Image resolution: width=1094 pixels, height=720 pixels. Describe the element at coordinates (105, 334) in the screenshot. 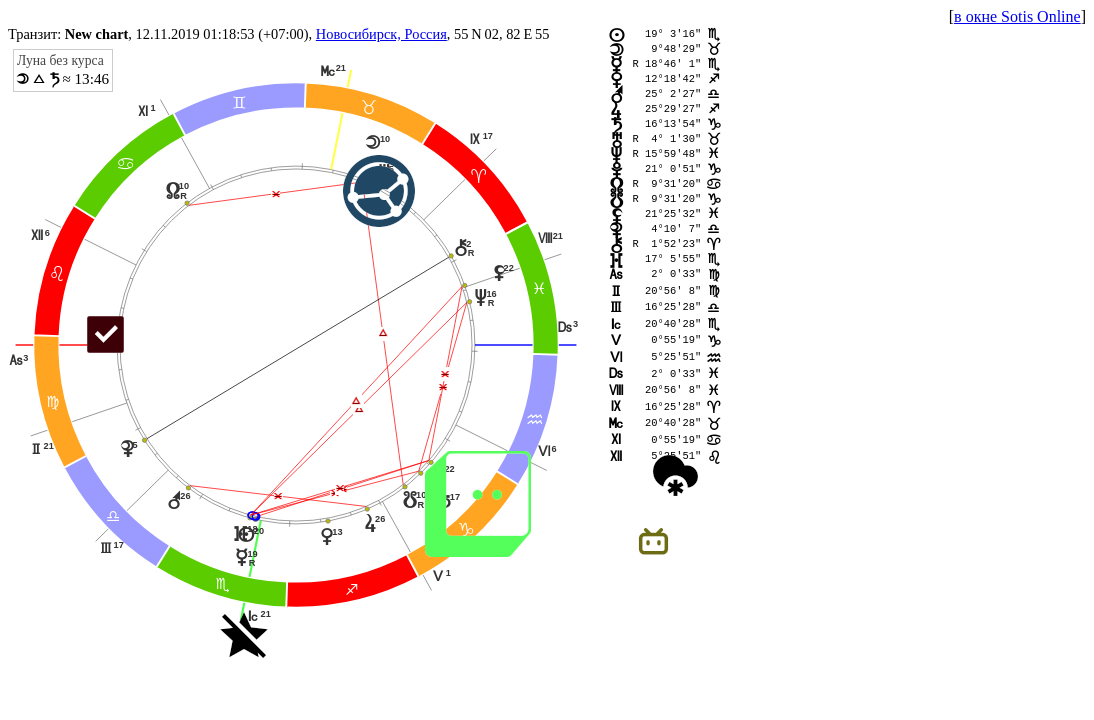

I see `indicates a selected or completed item` at that location.